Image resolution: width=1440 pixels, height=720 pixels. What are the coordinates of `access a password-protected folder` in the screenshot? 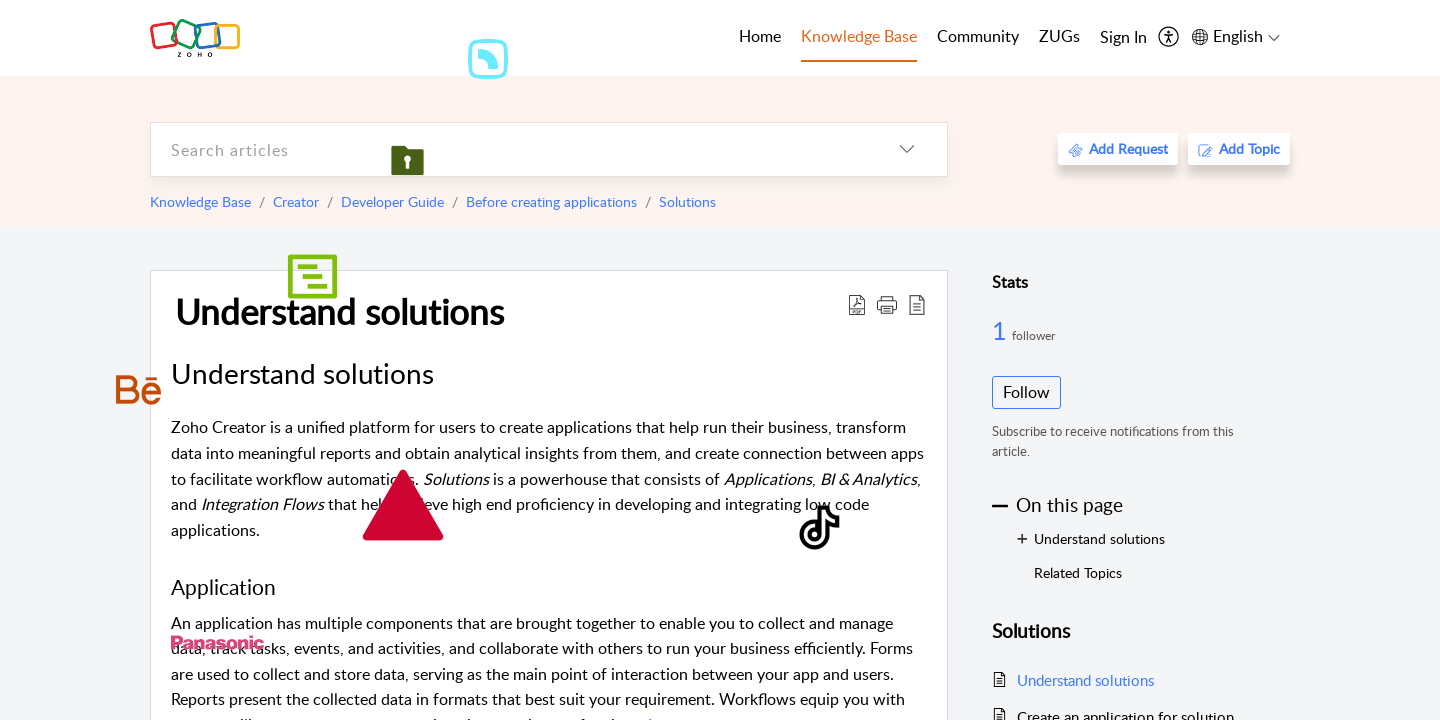 It's located at (407, 160).